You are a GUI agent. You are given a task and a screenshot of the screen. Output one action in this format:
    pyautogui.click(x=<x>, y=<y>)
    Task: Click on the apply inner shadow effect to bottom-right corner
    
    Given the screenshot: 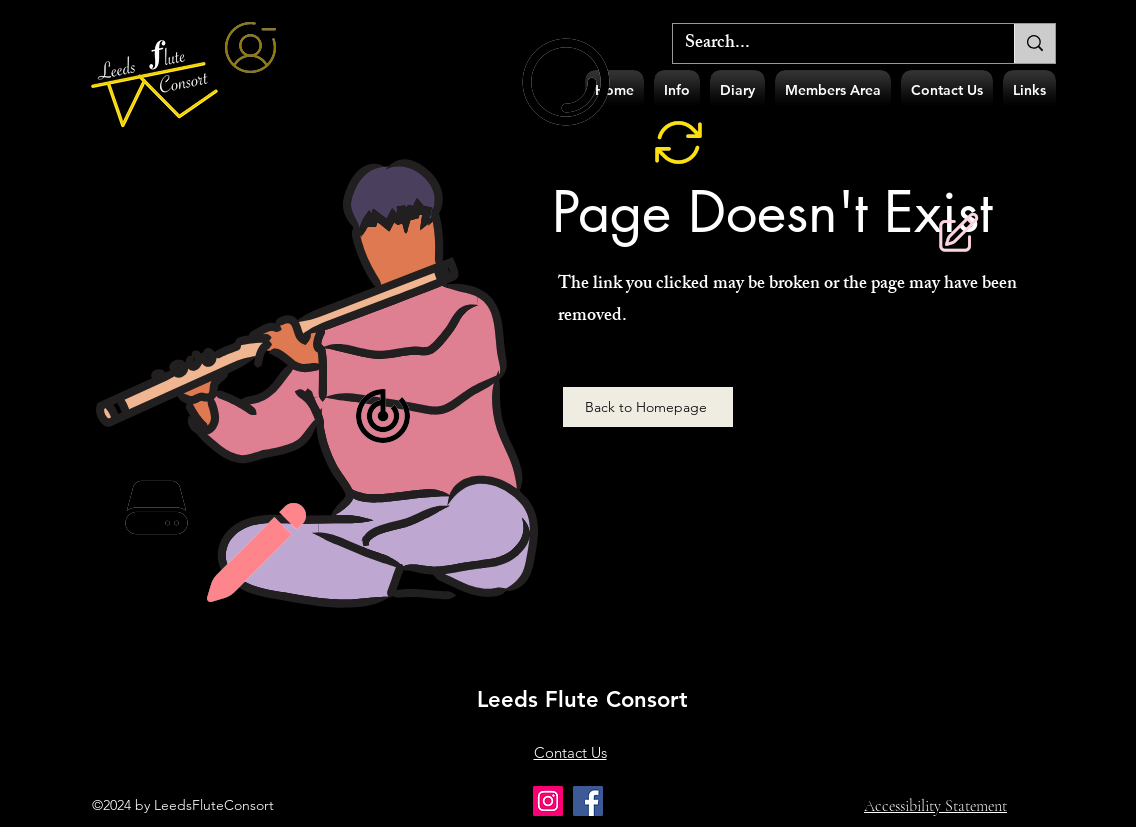 What is the action you would take?
    pyautogui.click(x=566, y=82)
    